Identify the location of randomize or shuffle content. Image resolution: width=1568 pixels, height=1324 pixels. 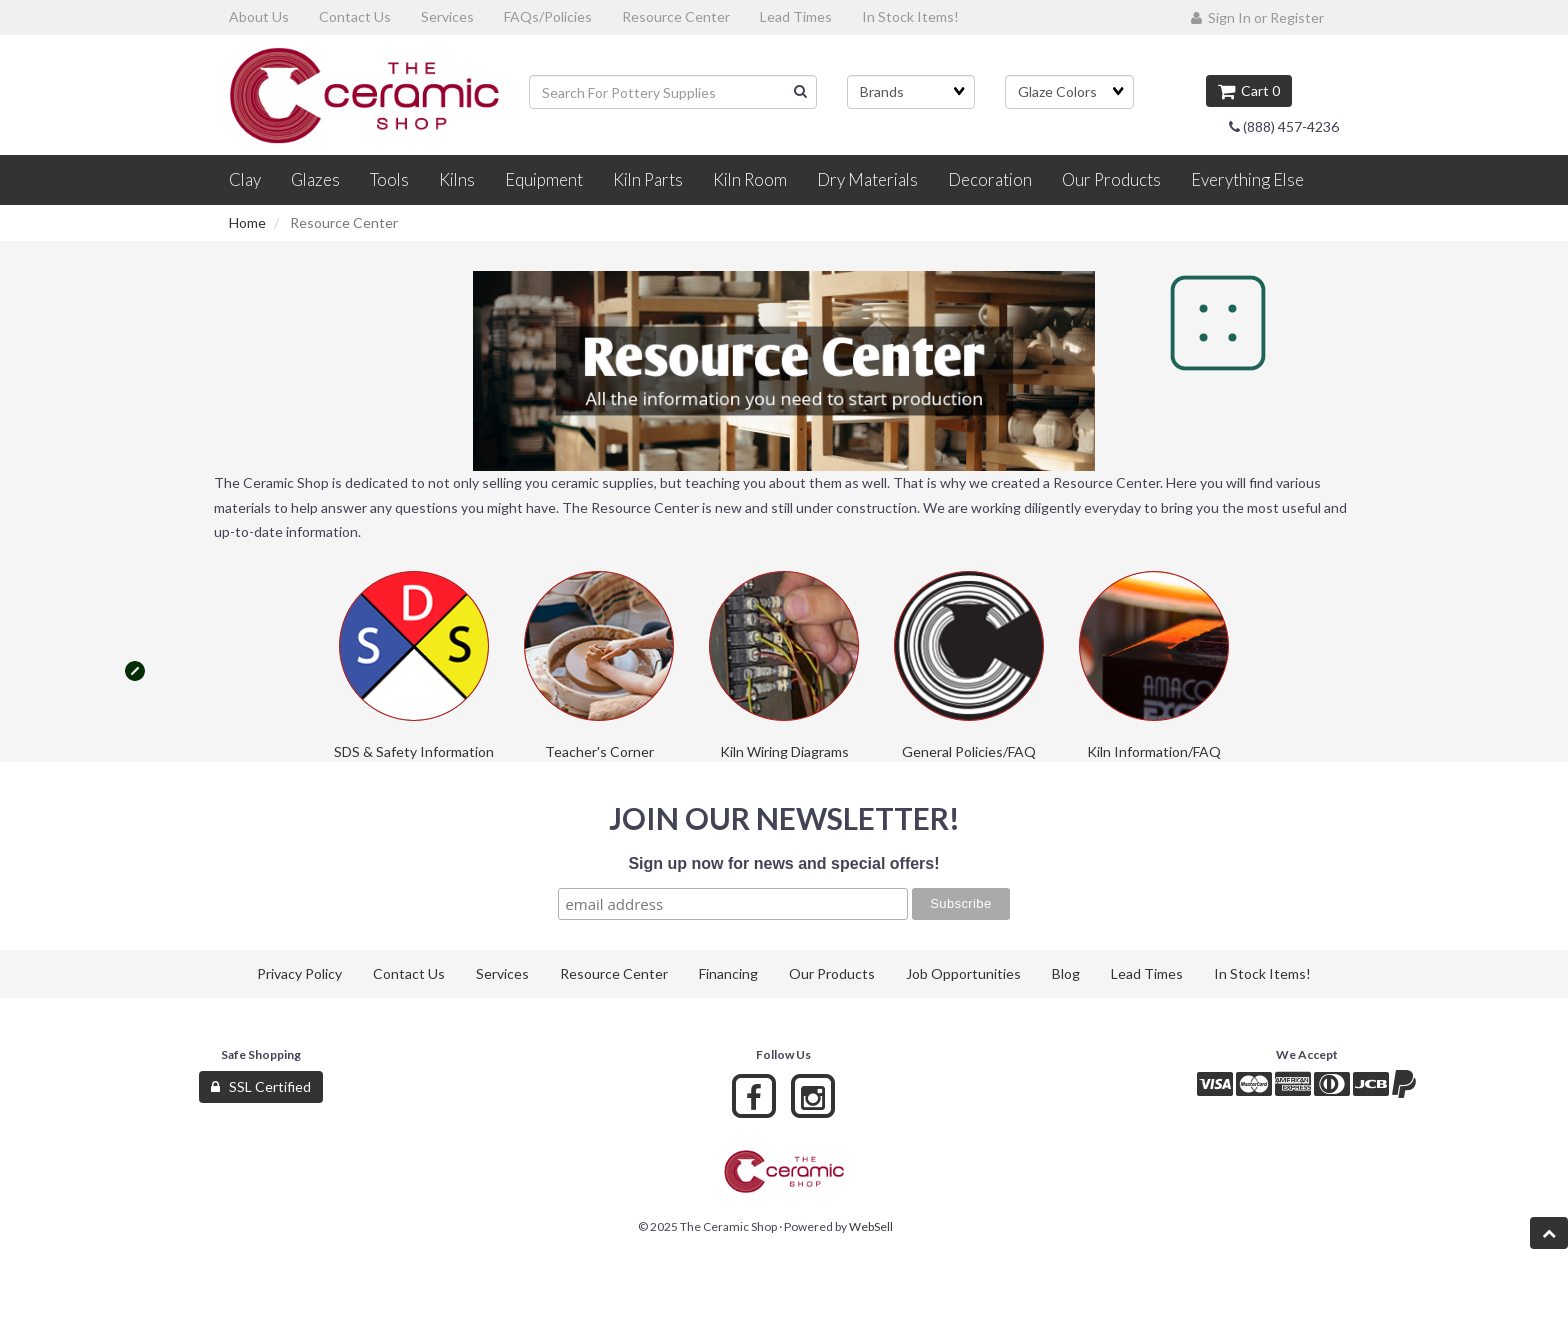
(1218, 323).